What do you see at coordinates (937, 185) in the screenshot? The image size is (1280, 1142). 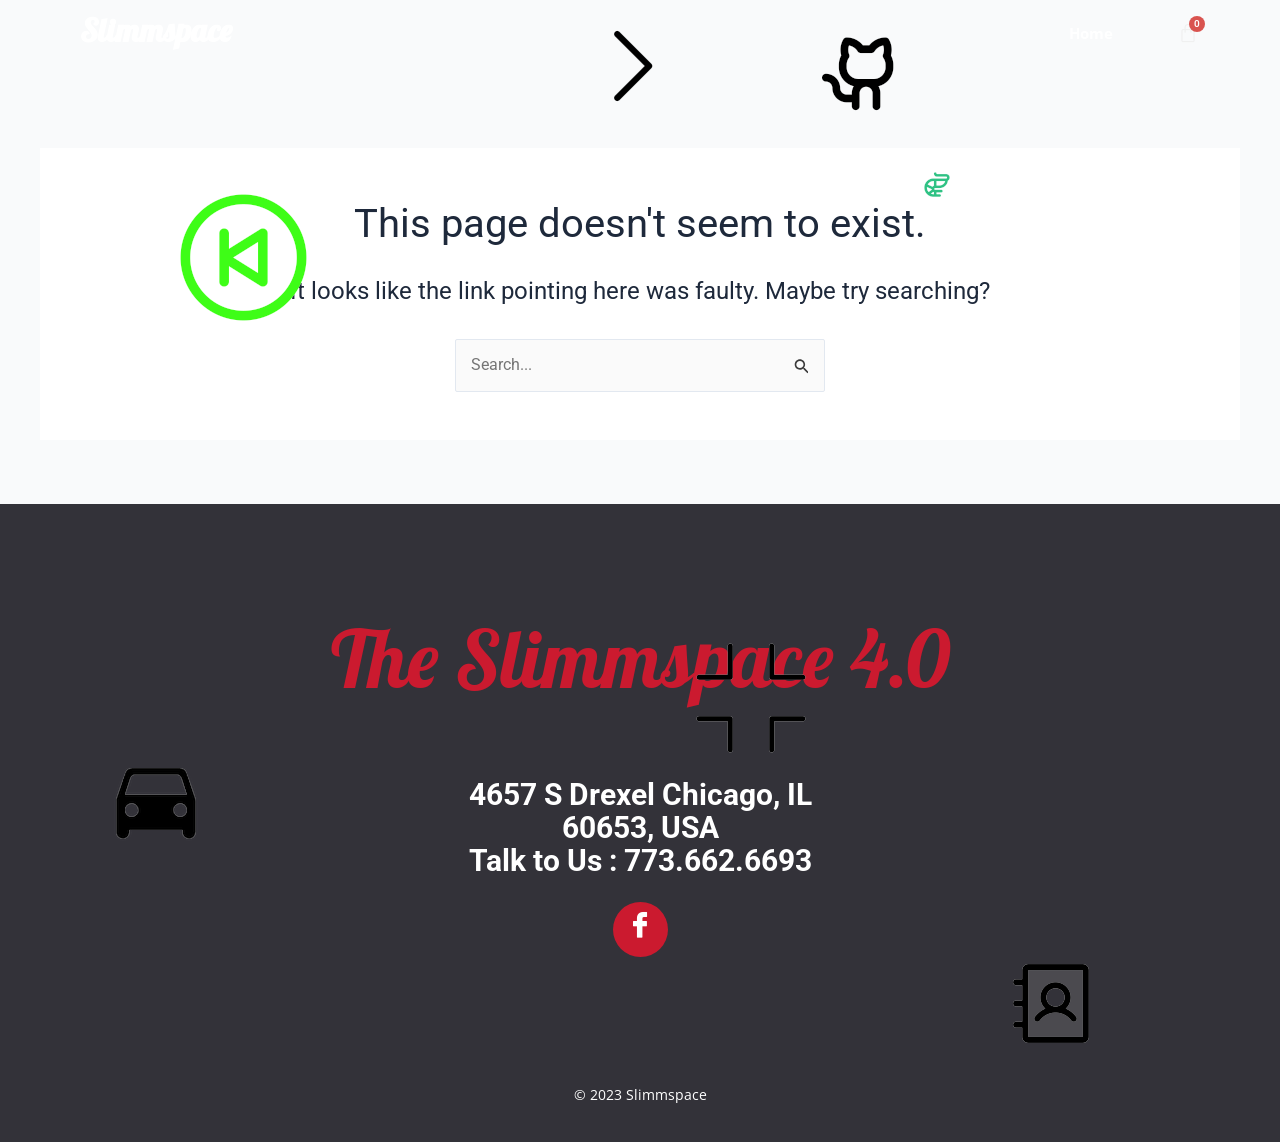 I see `select shrimp or shellfish as a food preference` at bounding box center [937, 185].